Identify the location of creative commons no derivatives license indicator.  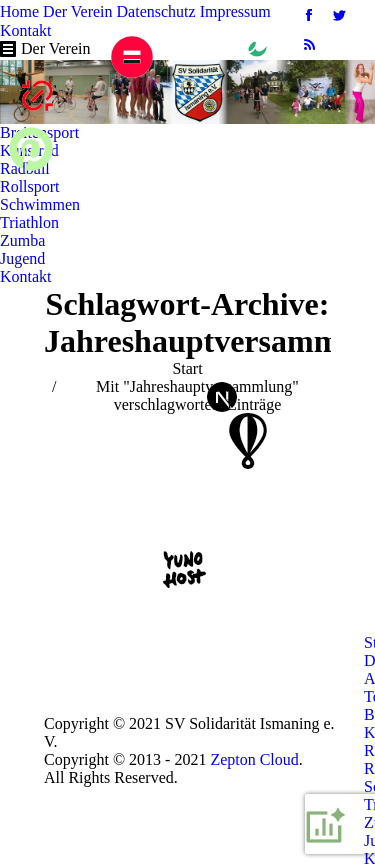
(132, 57).